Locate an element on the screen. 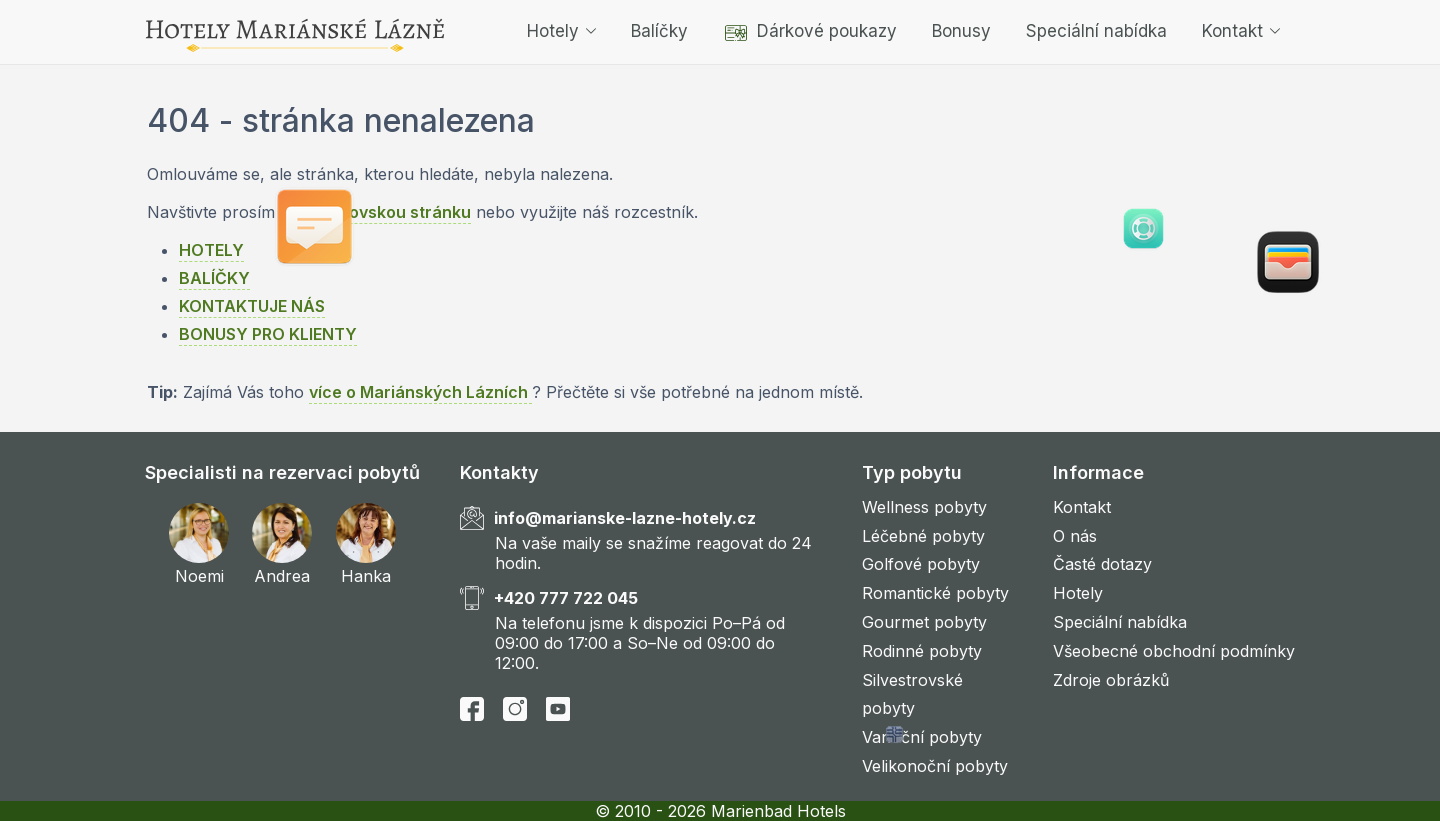 This screenshot has width=1440, height=821. open the help center is located at coordinates (1143, 228).